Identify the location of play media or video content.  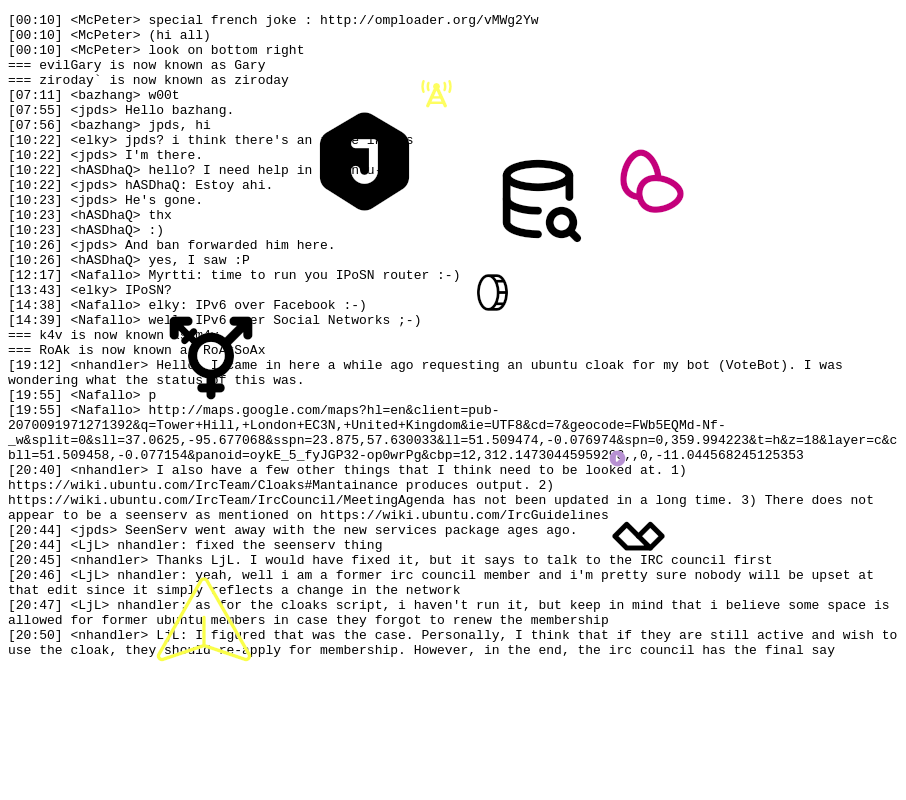
(617, 458).